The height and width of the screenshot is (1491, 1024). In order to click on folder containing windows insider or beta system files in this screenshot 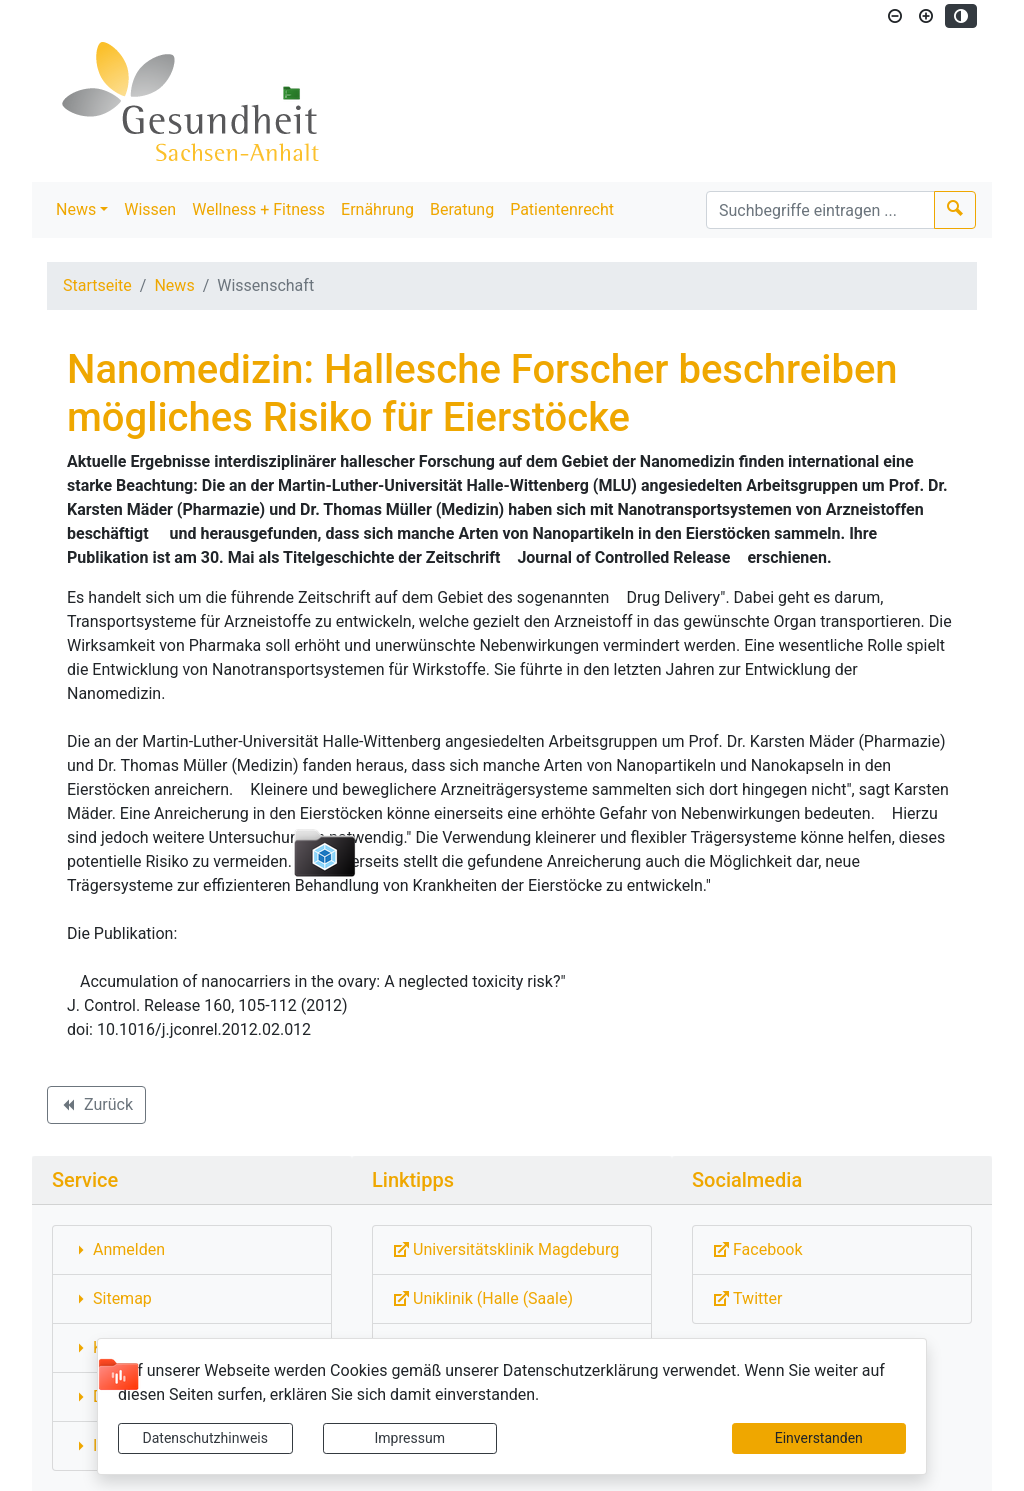, I will do `click(291, 93)`.